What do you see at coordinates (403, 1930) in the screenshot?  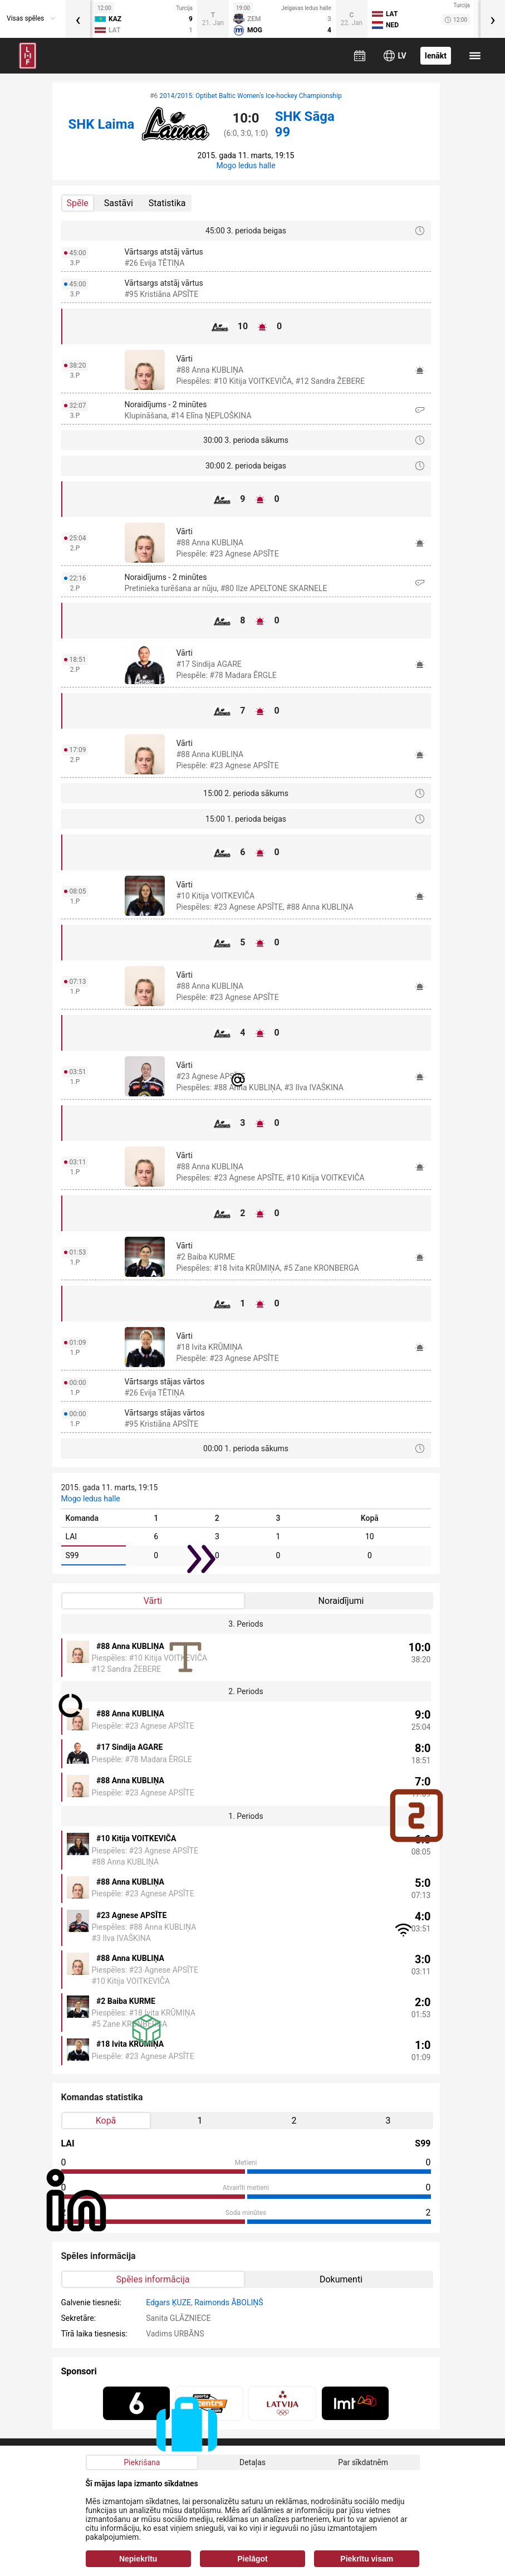 I see `indicates active wifi connection` at bounding box center [403, 1930].